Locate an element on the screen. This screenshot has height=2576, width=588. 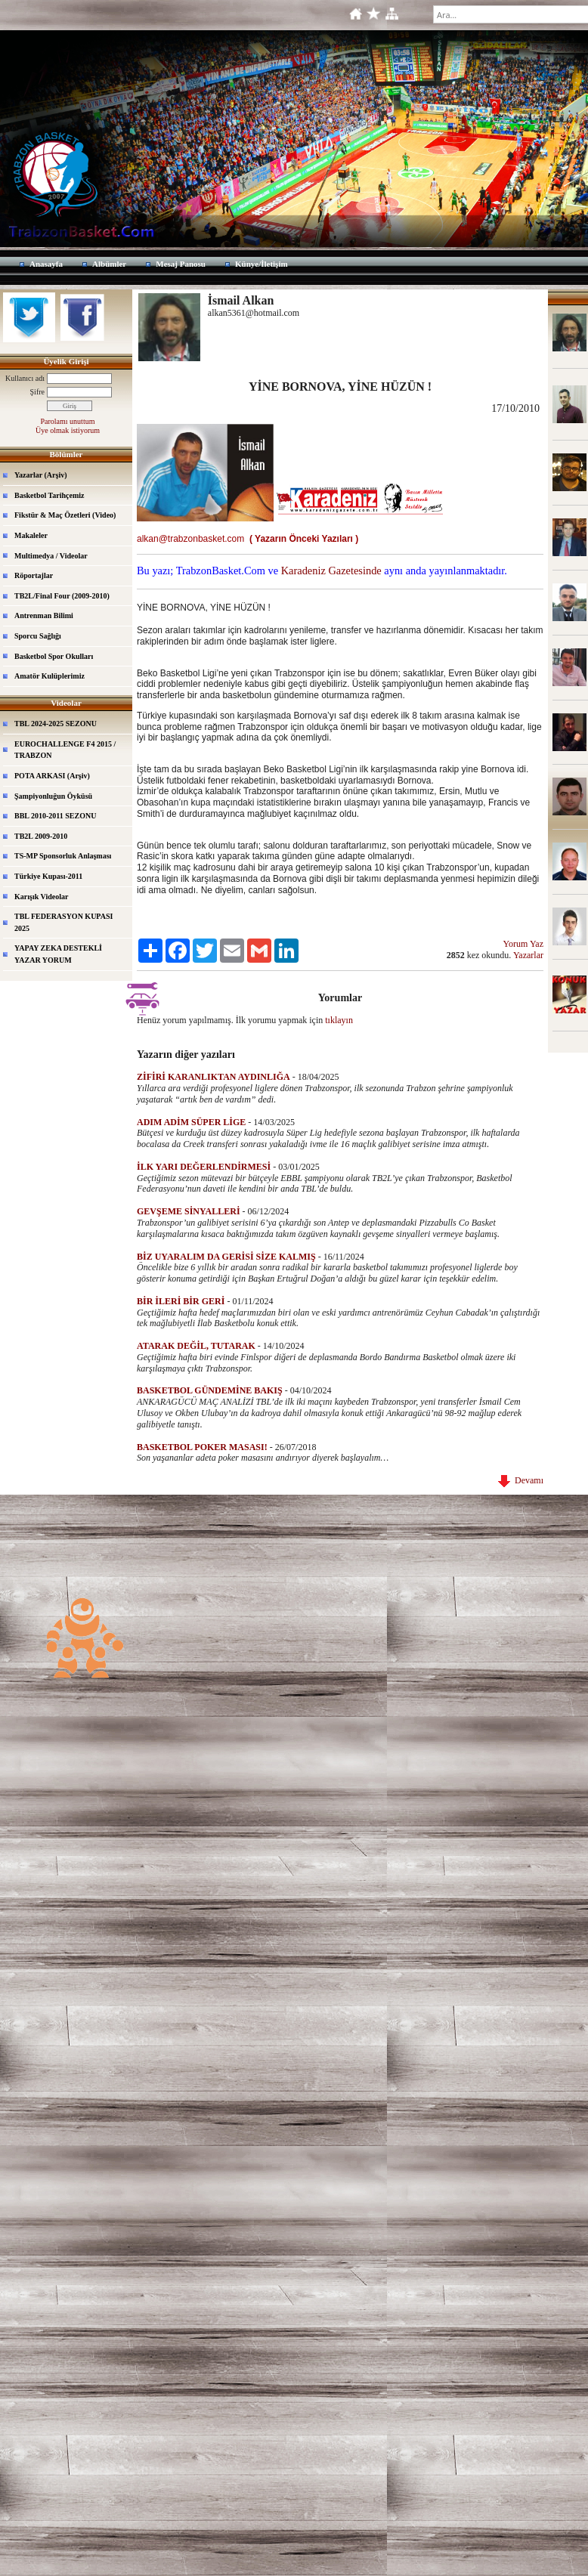
select astronaut or space character is located at coordinates (83, 1637).